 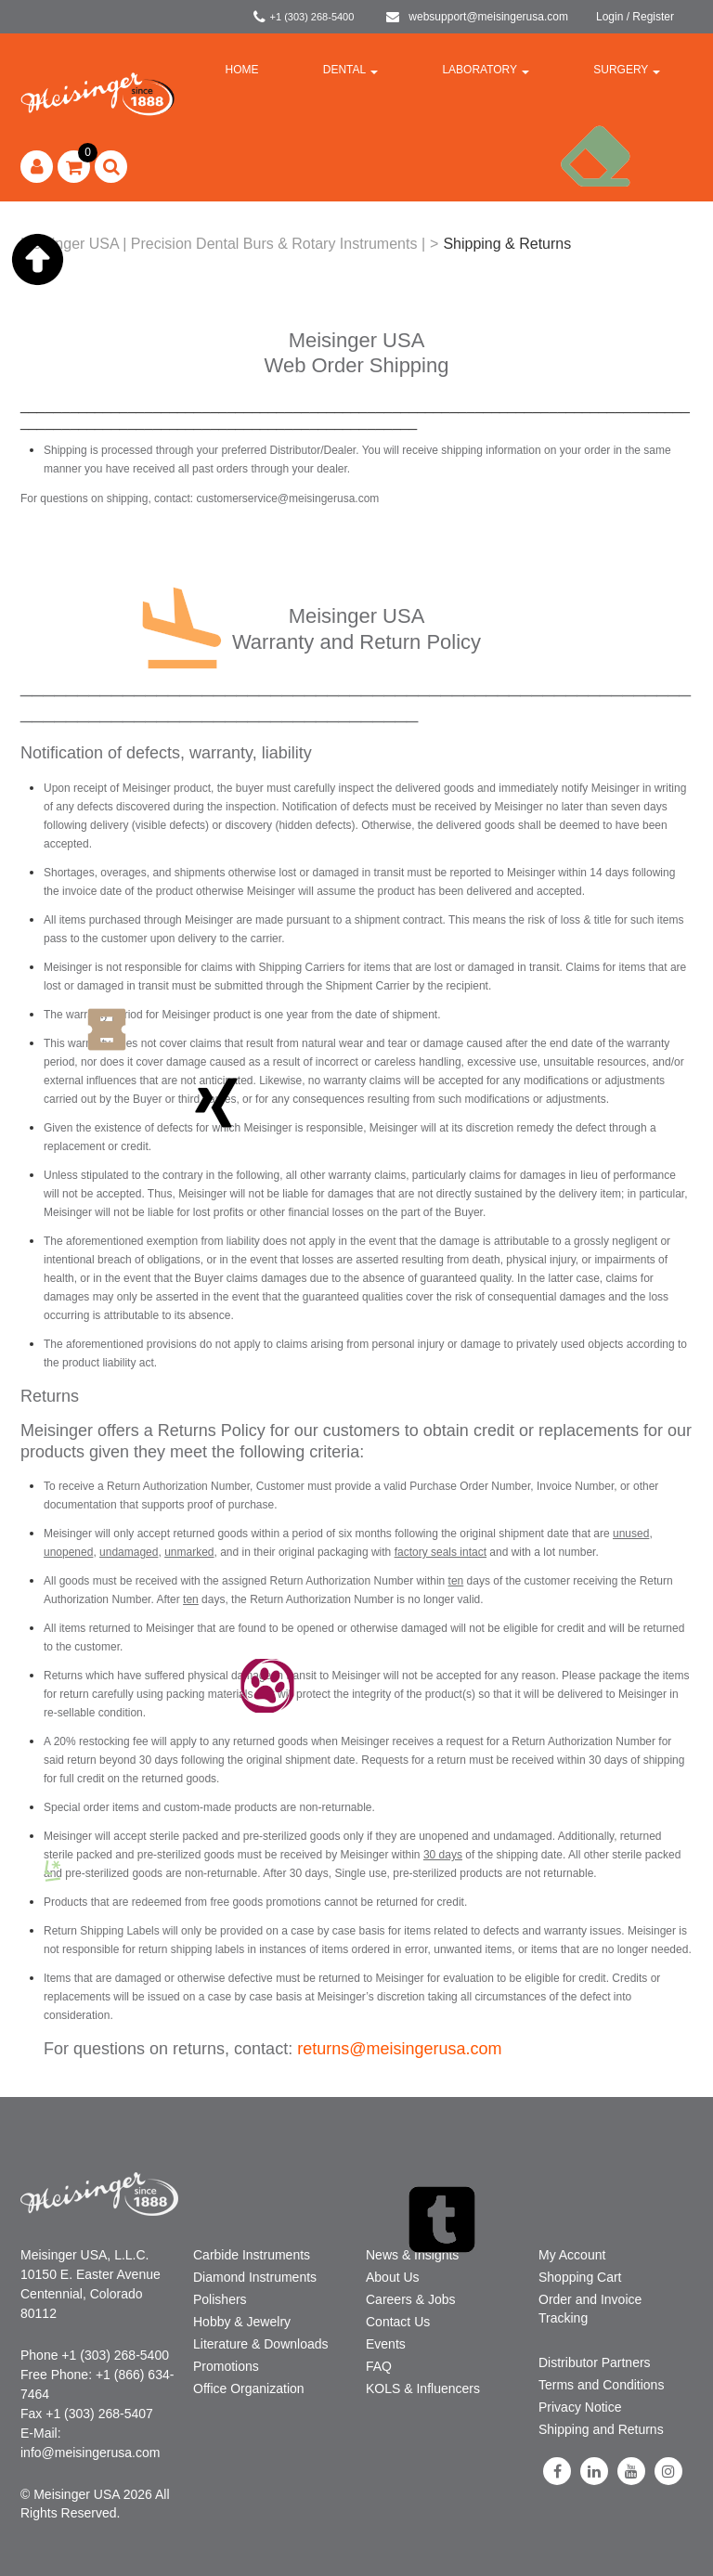 I want to click on erase or clear content, so click(x=597, y=158).